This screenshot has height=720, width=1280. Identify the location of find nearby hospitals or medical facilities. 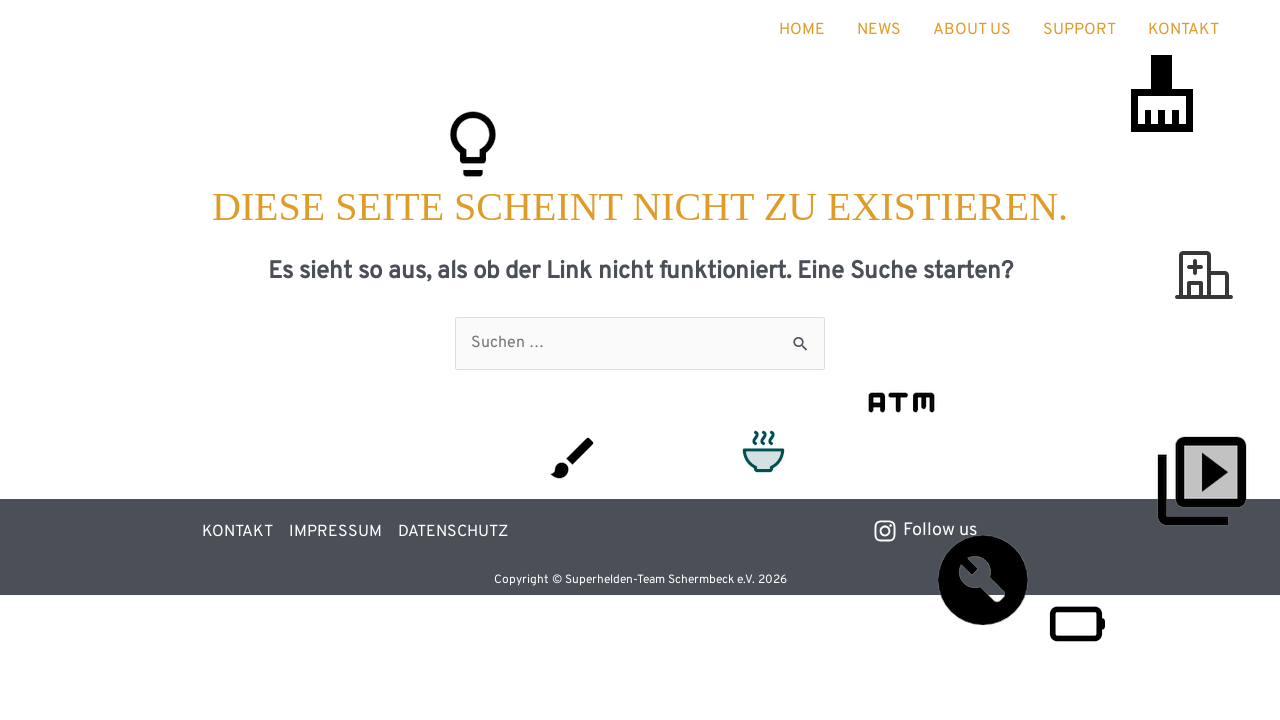
(1201, 275).